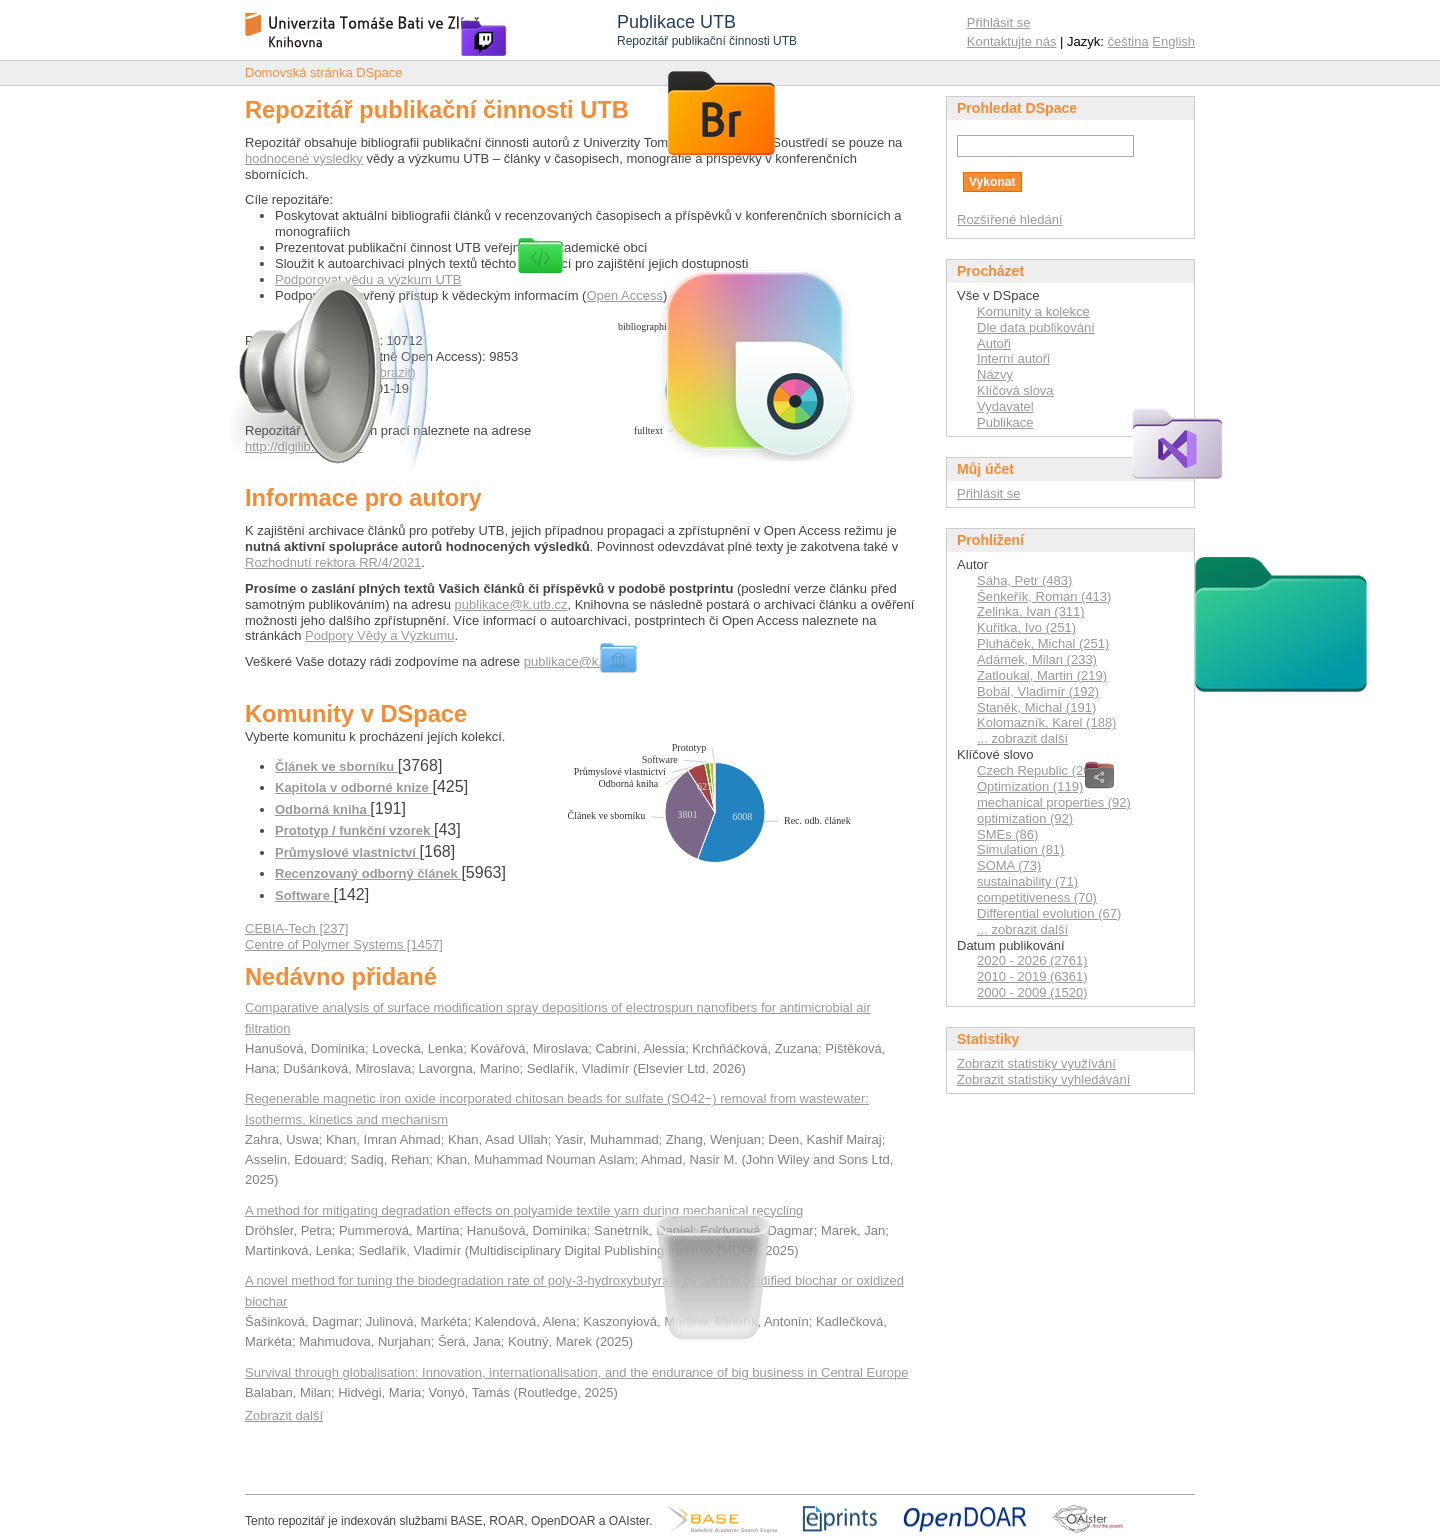 Image resolution: width=1440 pixels, height=1538 pixels. Describe the element at coordinates (721, 116) in the screenshot. I see `open Adobe Bridge project folder` at that location.